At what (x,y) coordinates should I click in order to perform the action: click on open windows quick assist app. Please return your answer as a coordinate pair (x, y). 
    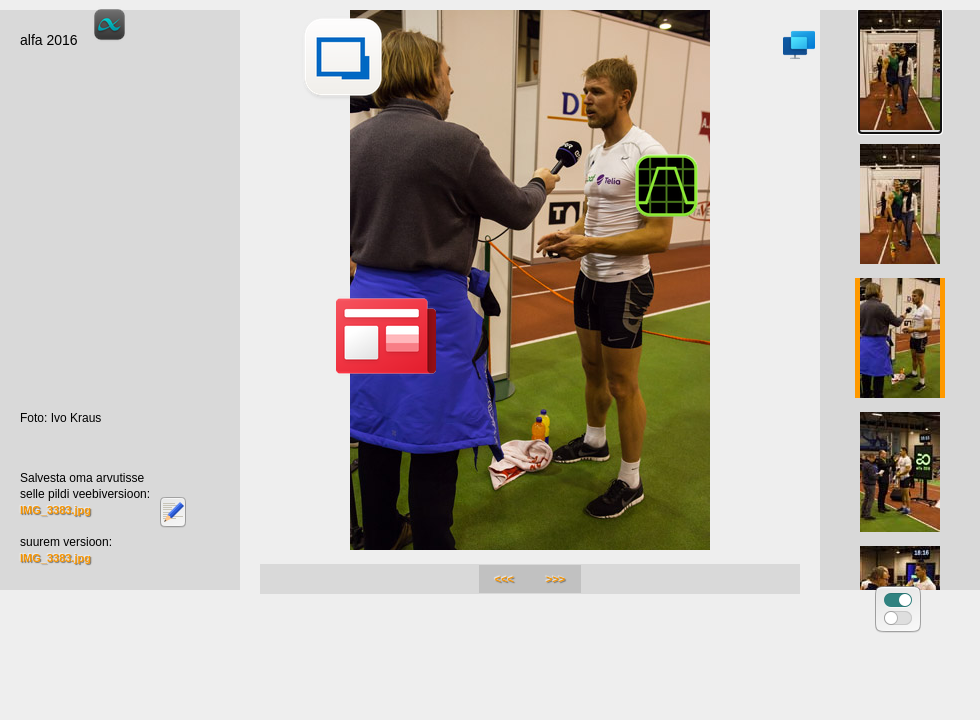
    Looking at the image, I should click on (799, 43).